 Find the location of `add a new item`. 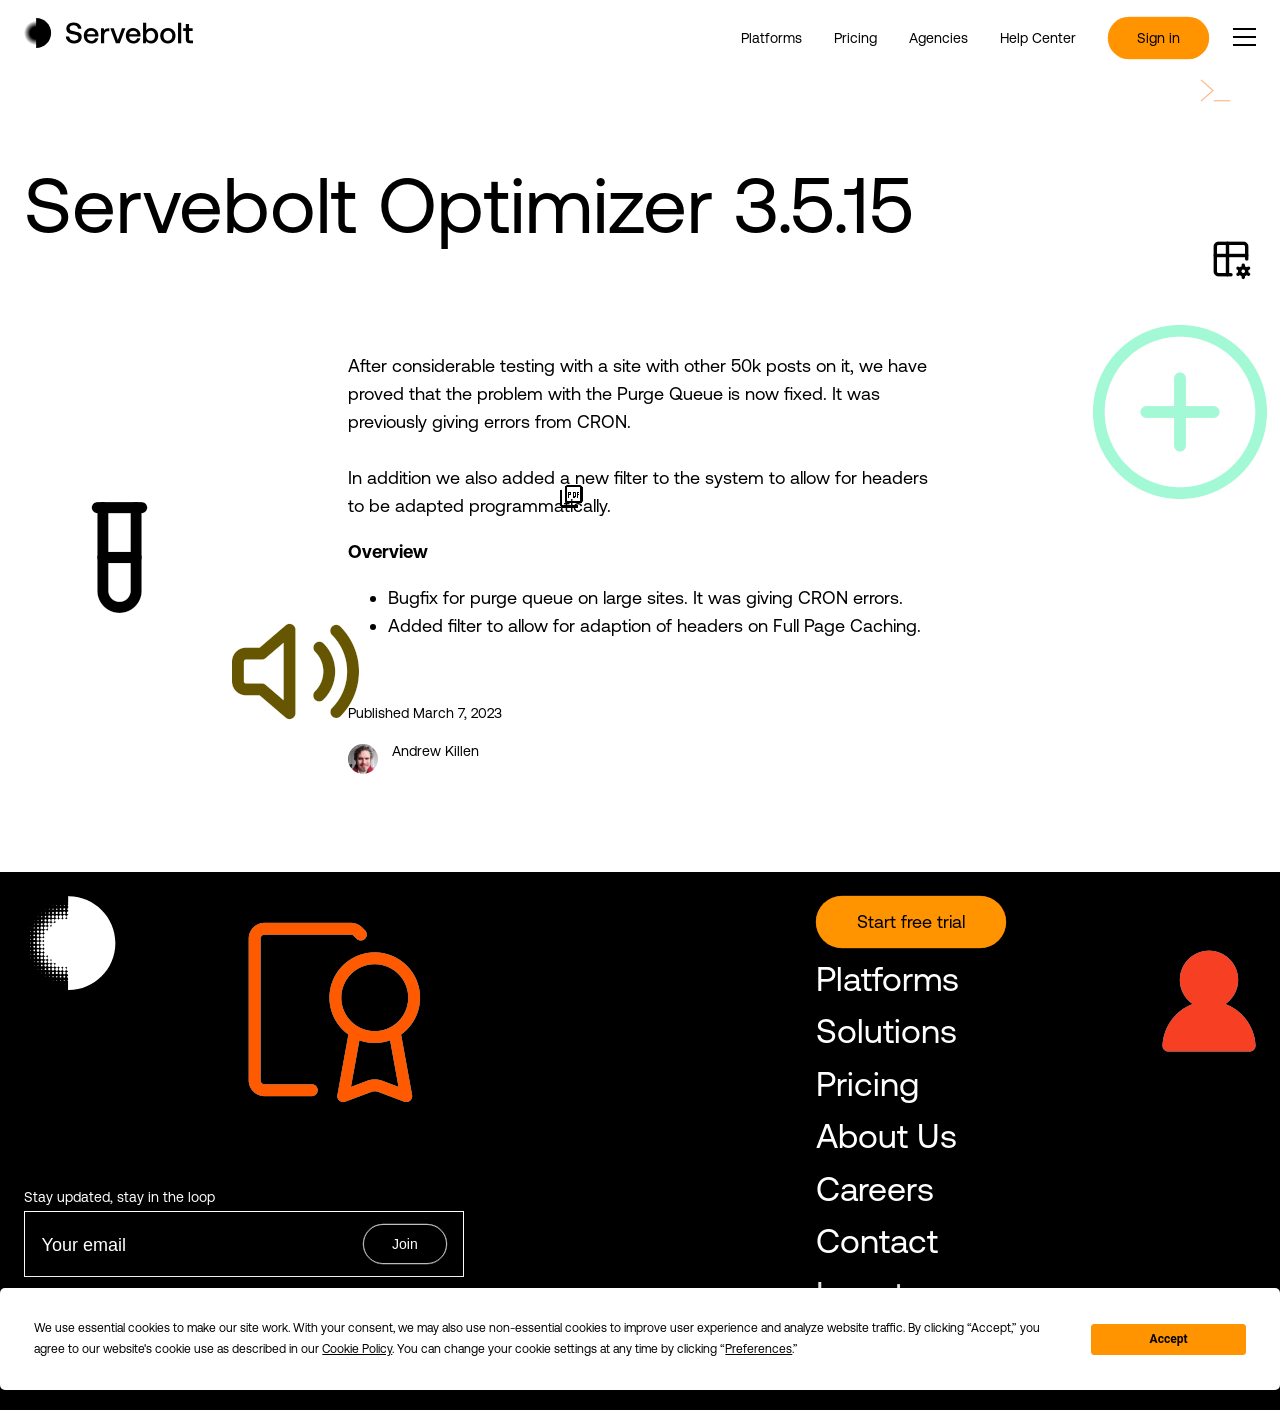

add a new item is located at coordinates (1180, 412).